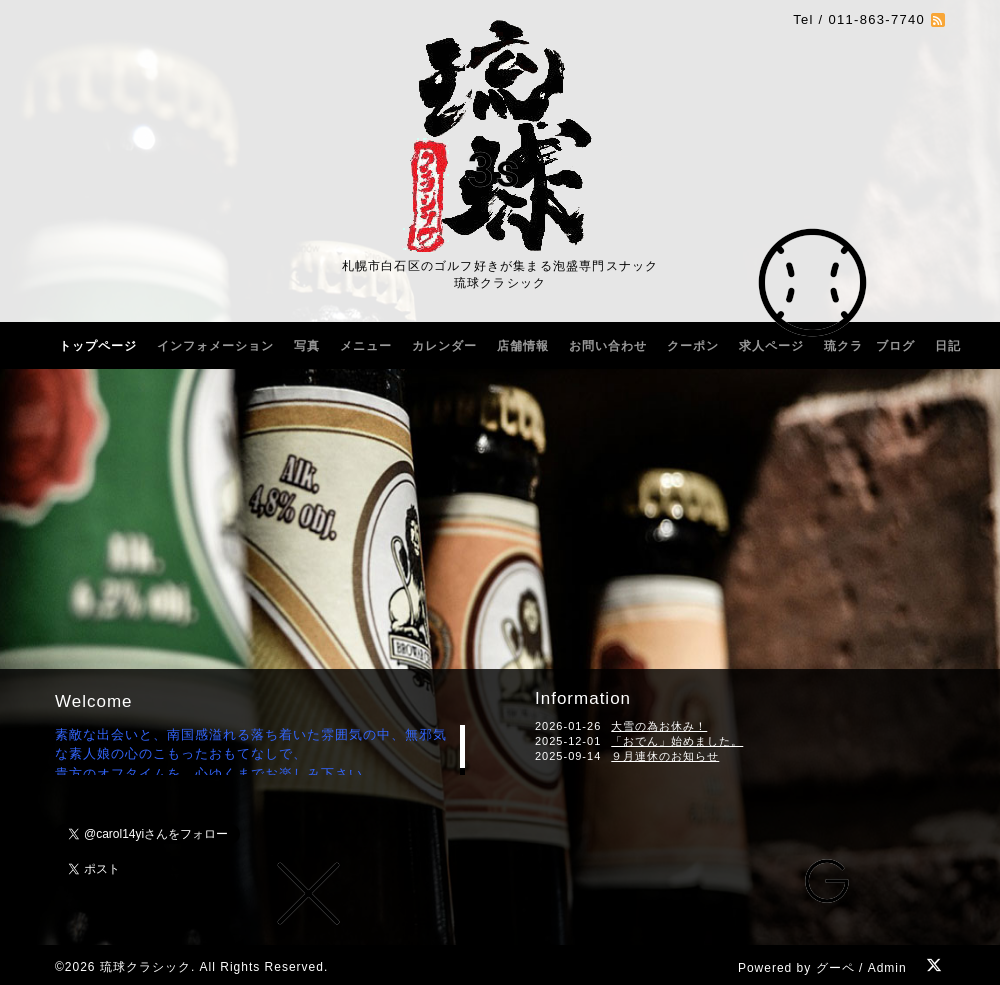  I want to click on sign in with Google, so click(827, 881).